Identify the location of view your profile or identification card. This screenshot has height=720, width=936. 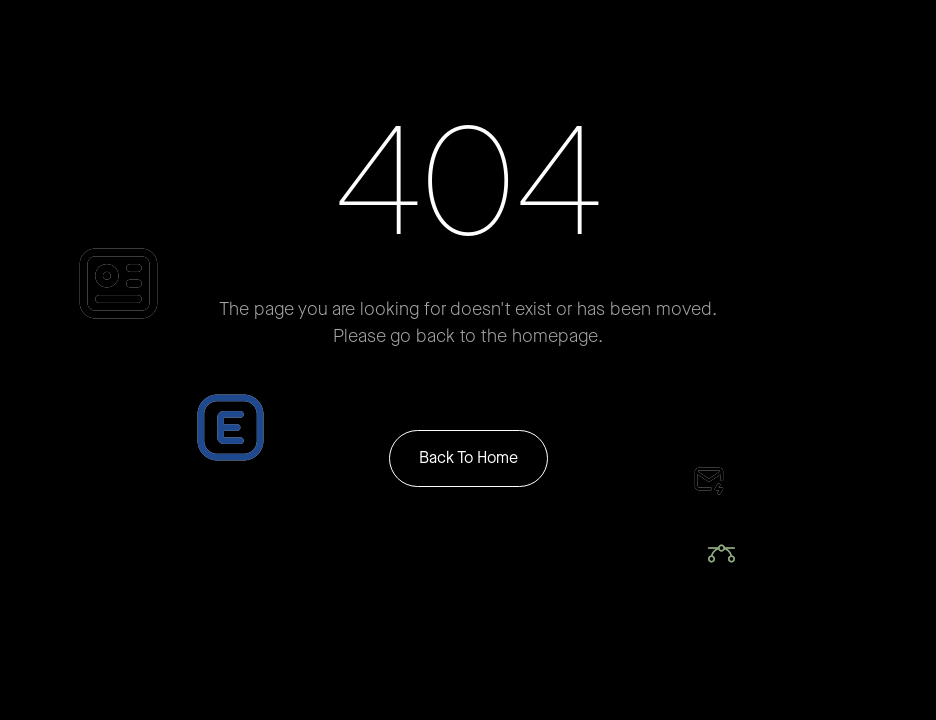
(118, 283).